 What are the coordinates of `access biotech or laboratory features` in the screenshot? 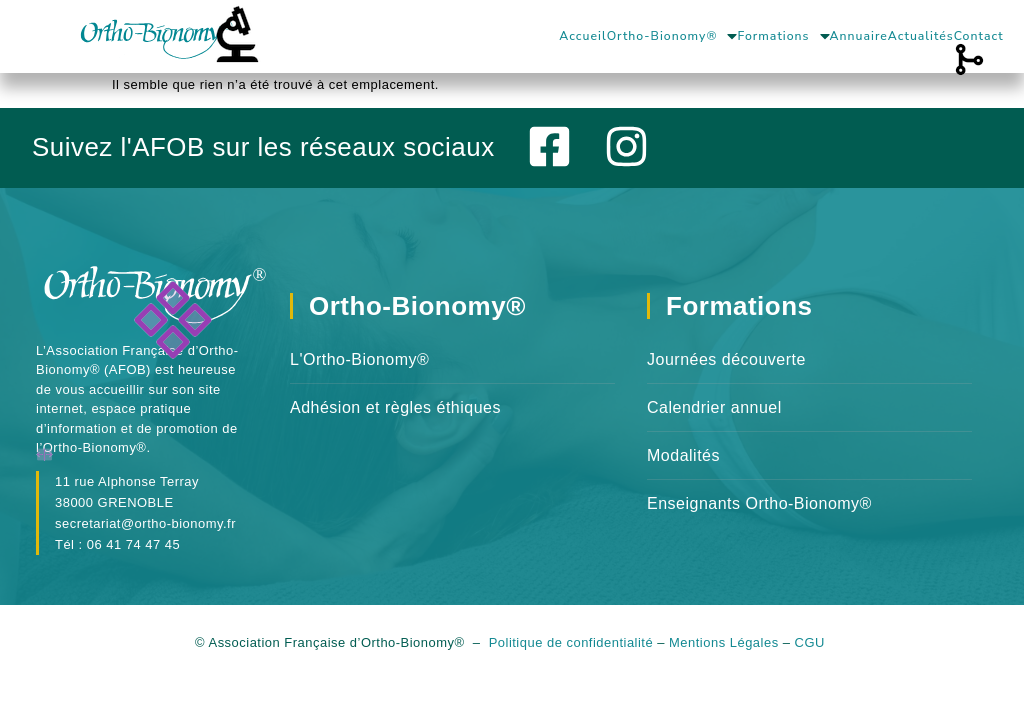 It's located at (237, 35).